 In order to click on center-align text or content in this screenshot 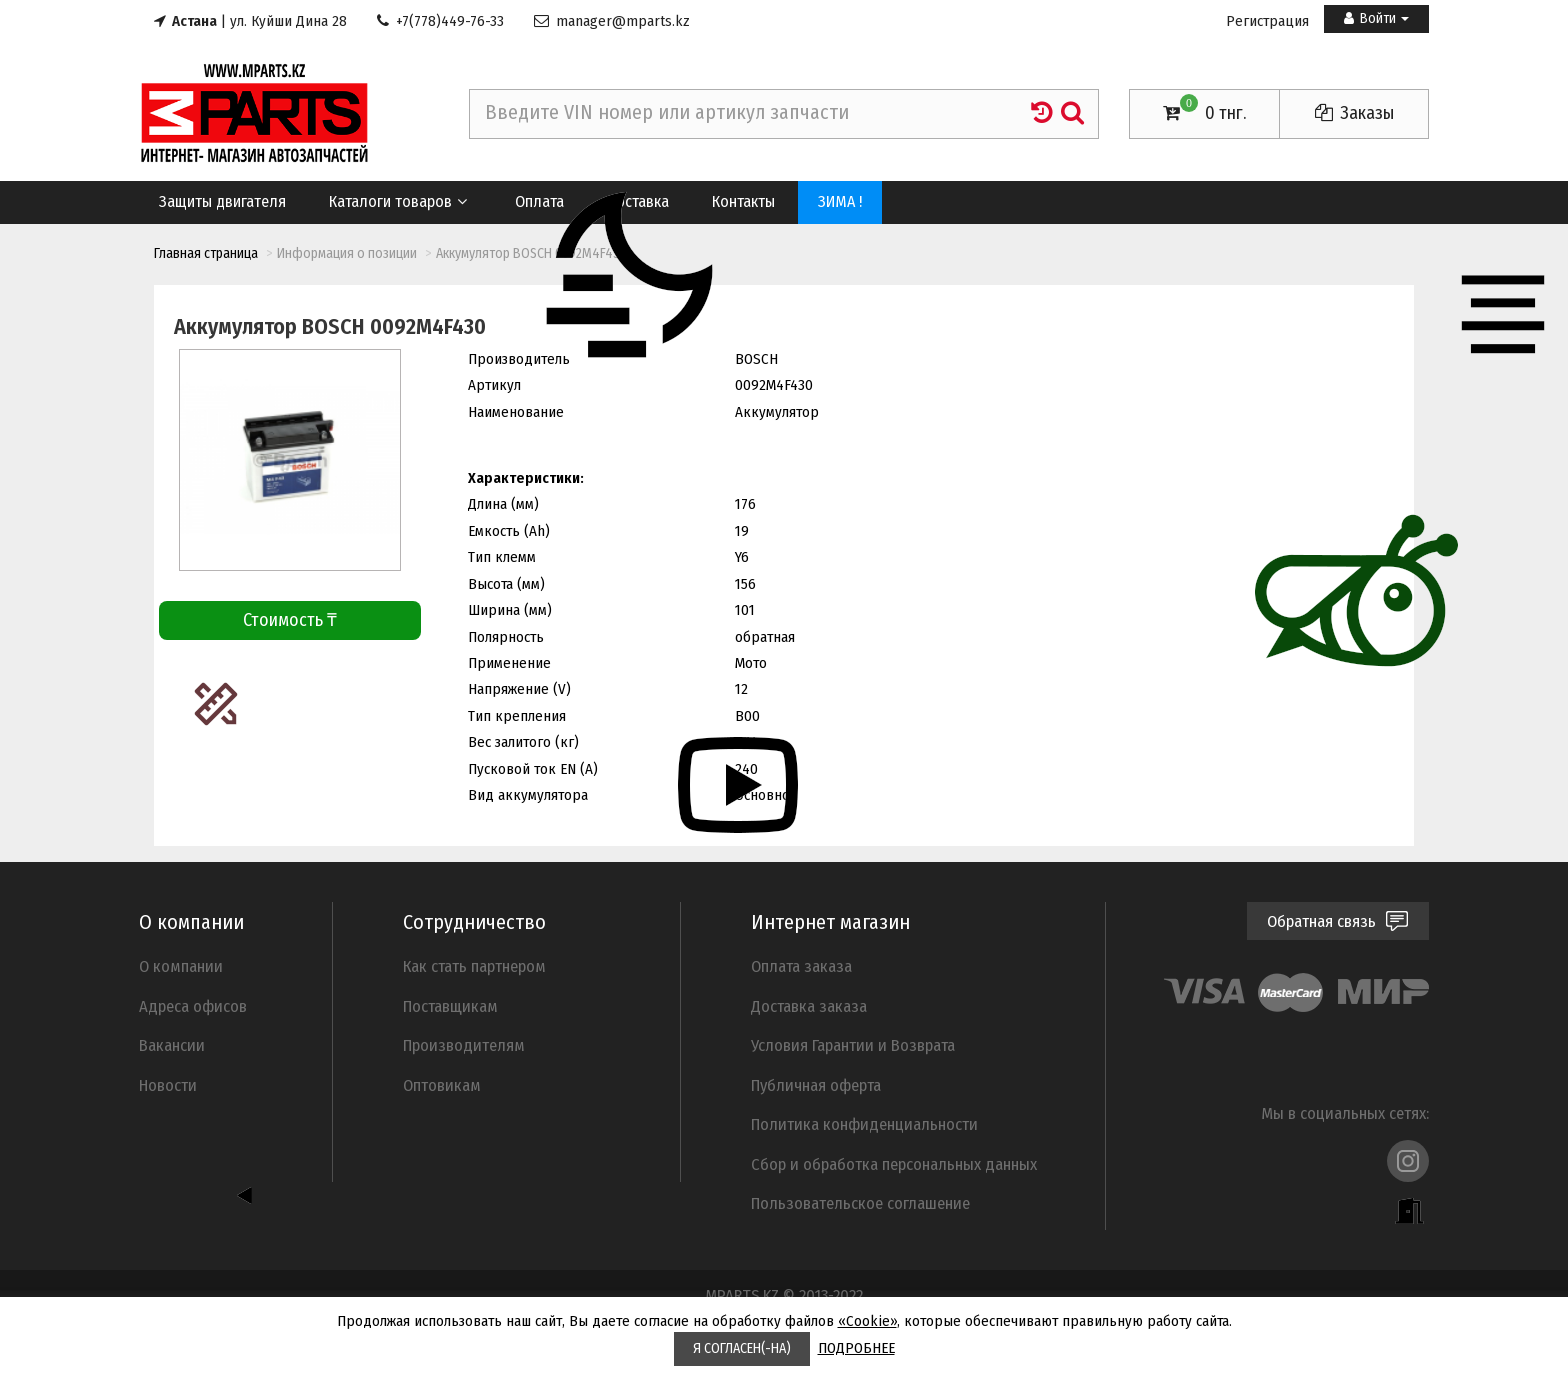, I will do `click(1503, 312)`.